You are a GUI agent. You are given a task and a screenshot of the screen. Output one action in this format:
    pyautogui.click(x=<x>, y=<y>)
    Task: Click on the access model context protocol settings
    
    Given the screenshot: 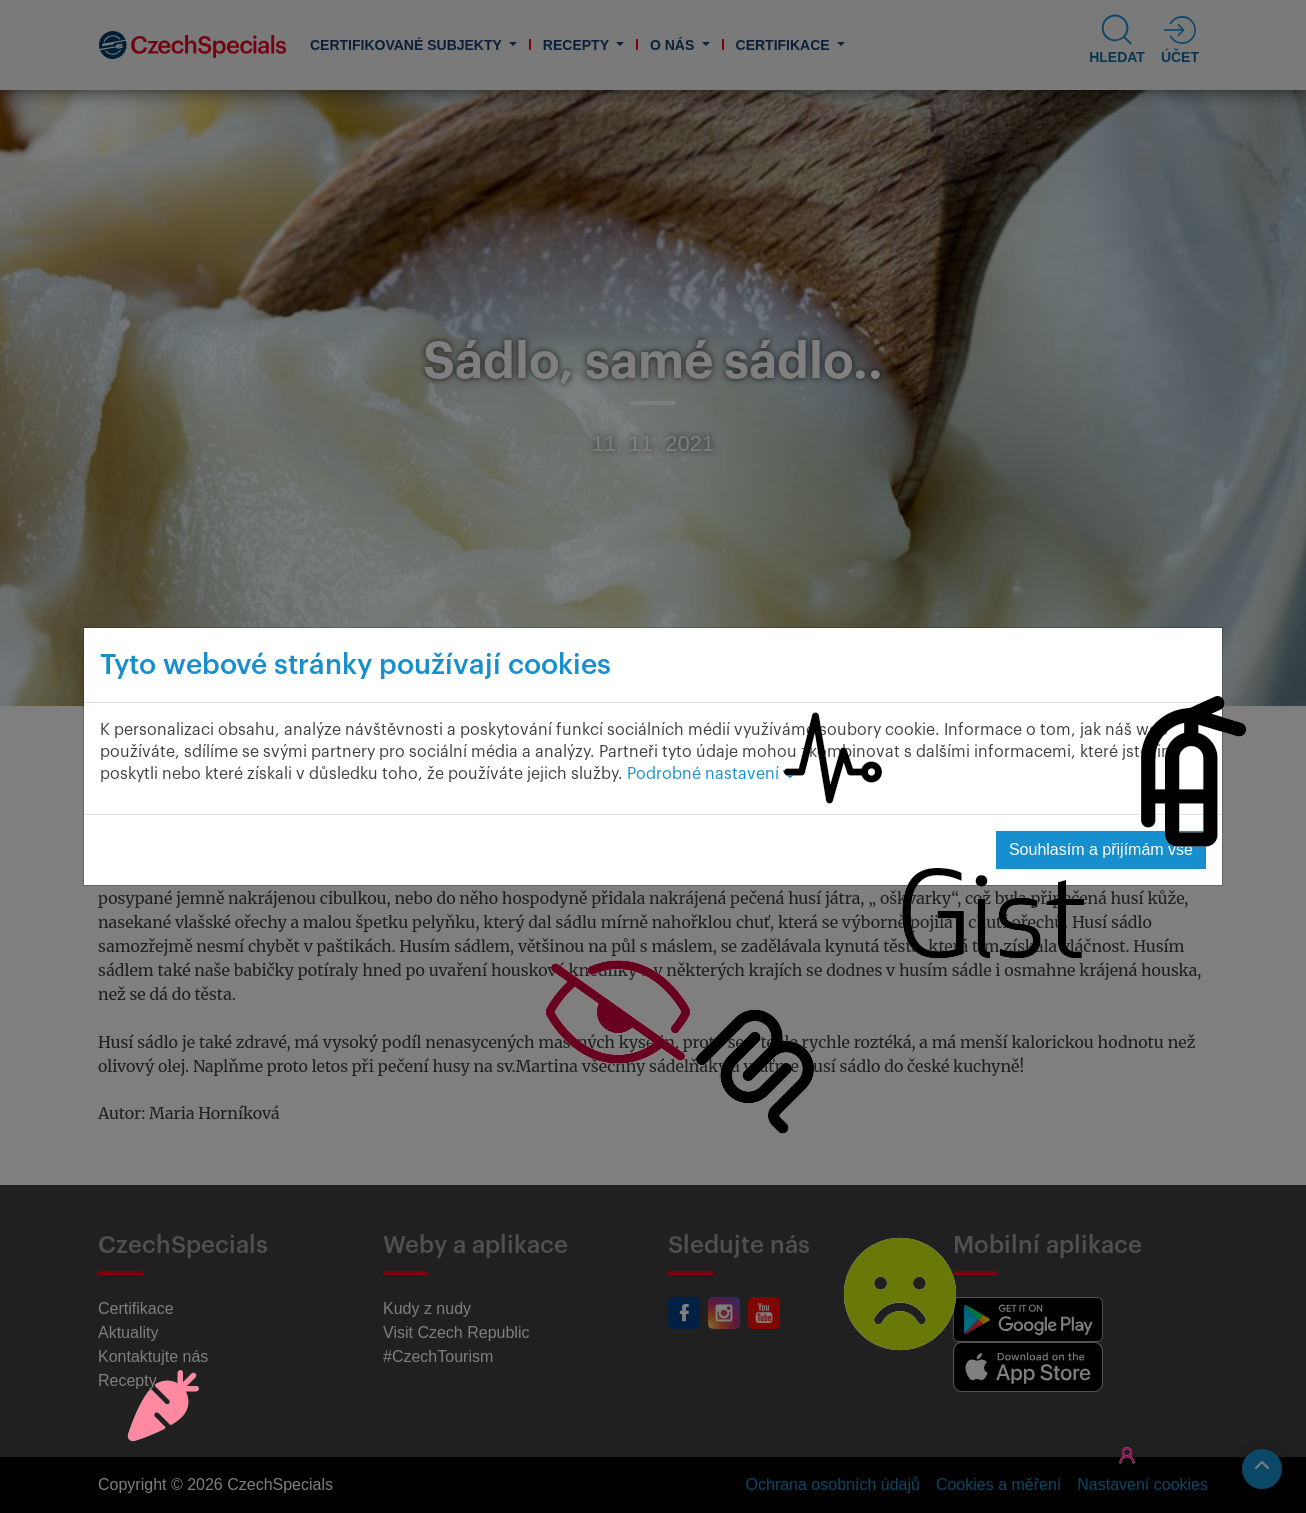 What is the action you would take?
    pyautogui.click(x=754, y=1071)
    